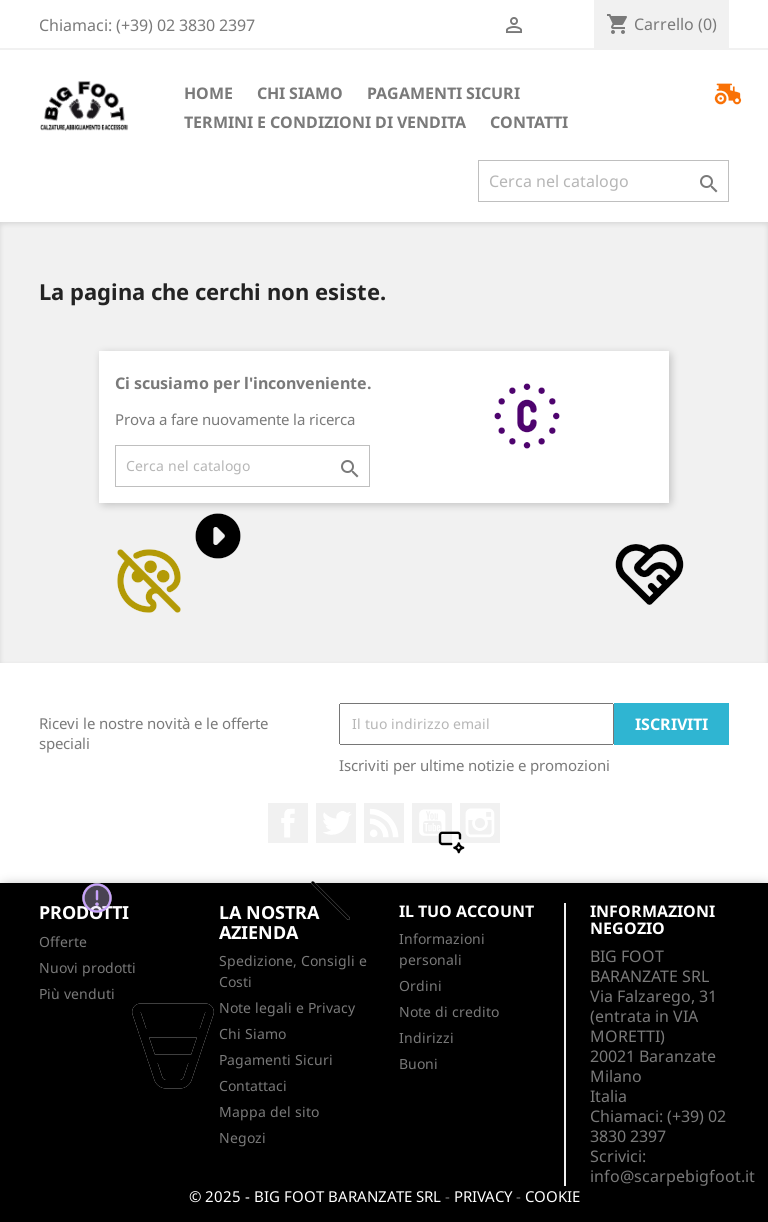 Image resolution: width=768 pixels, height=1222 pixels. What do you see at coordinates (97, 898) in the screenshot?
I see `indicates a warning or caution state` at bounding box center [97, 898].